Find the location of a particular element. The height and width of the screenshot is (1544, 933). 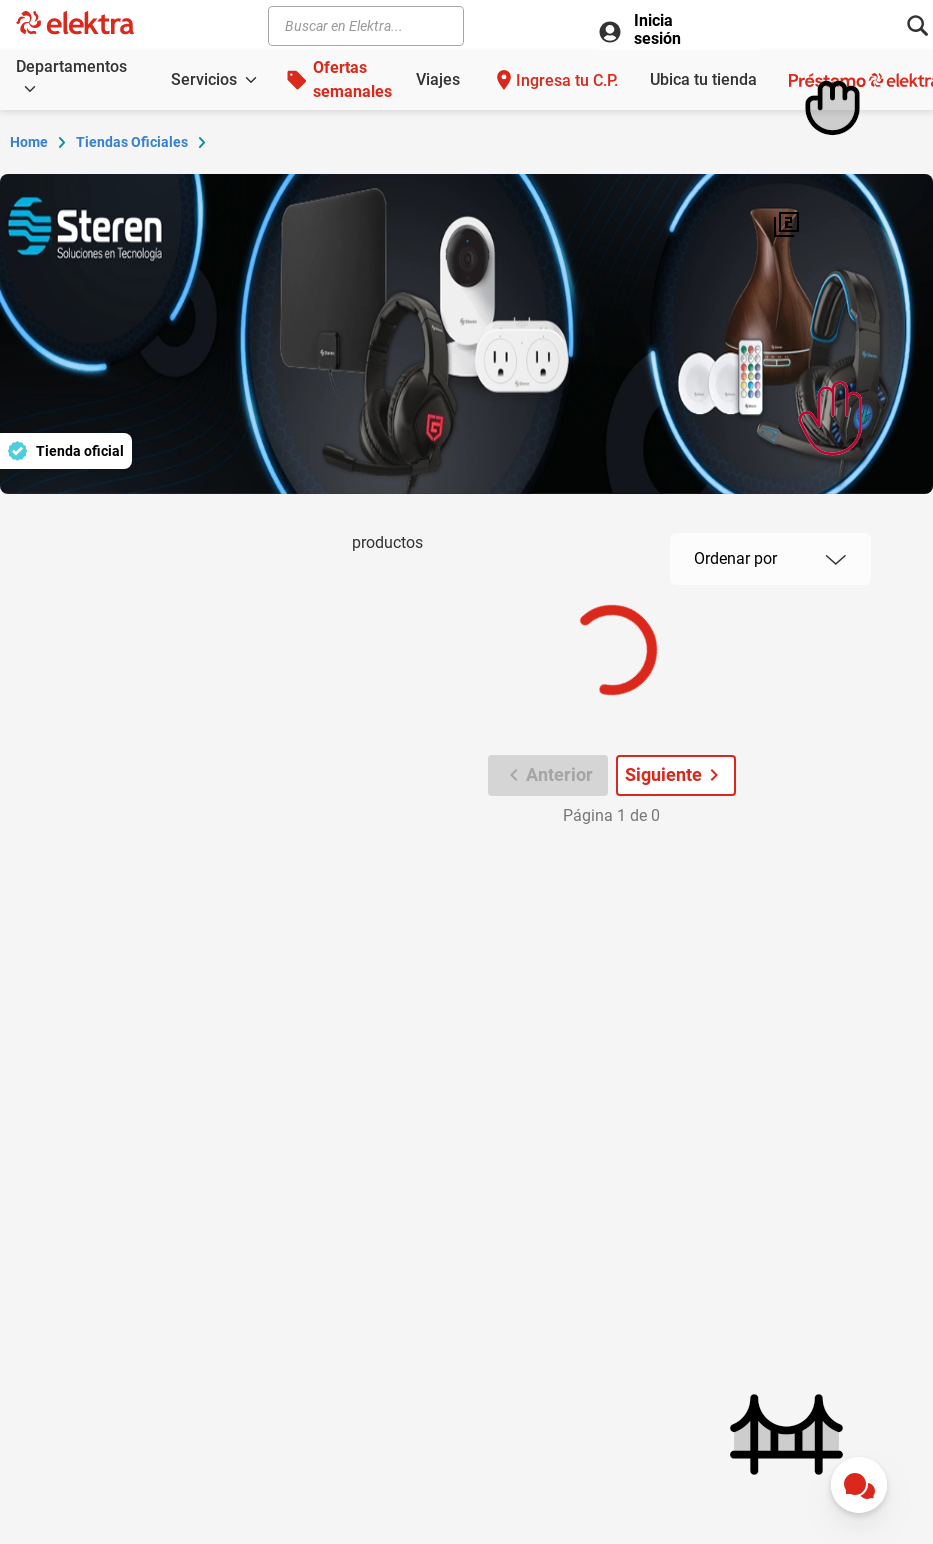

select or apply filter number 2 is located at coordinates (786, 224).